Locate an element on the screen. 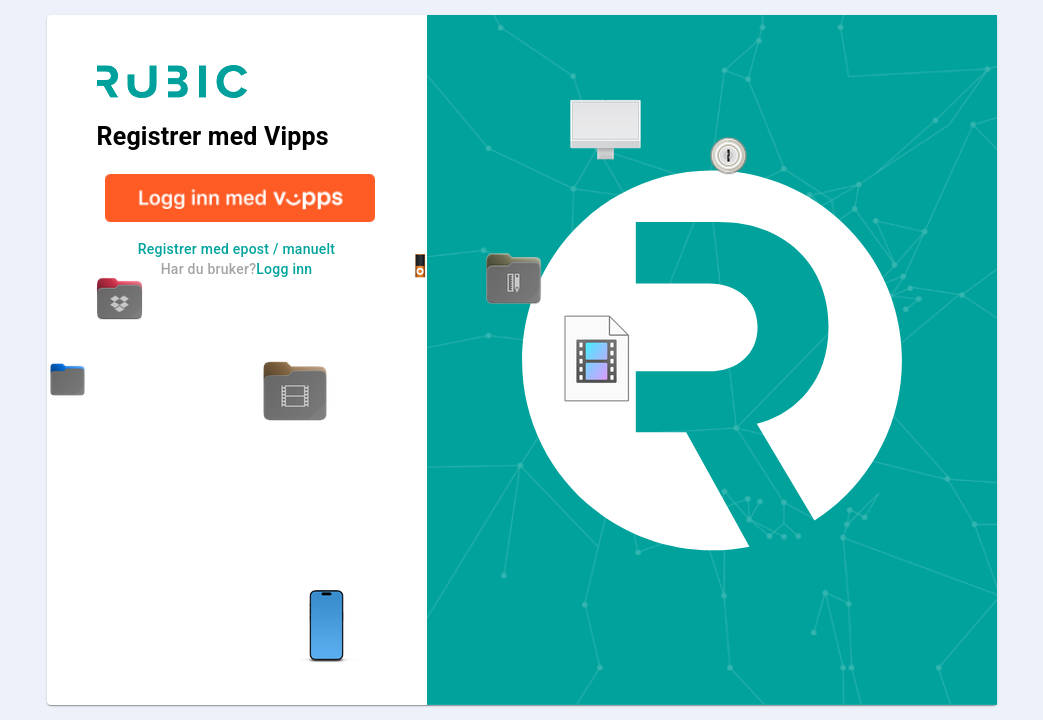 The height and width of the screenshot is (720, 1043). open your dropbox folder is located at coordinates (119, 298).